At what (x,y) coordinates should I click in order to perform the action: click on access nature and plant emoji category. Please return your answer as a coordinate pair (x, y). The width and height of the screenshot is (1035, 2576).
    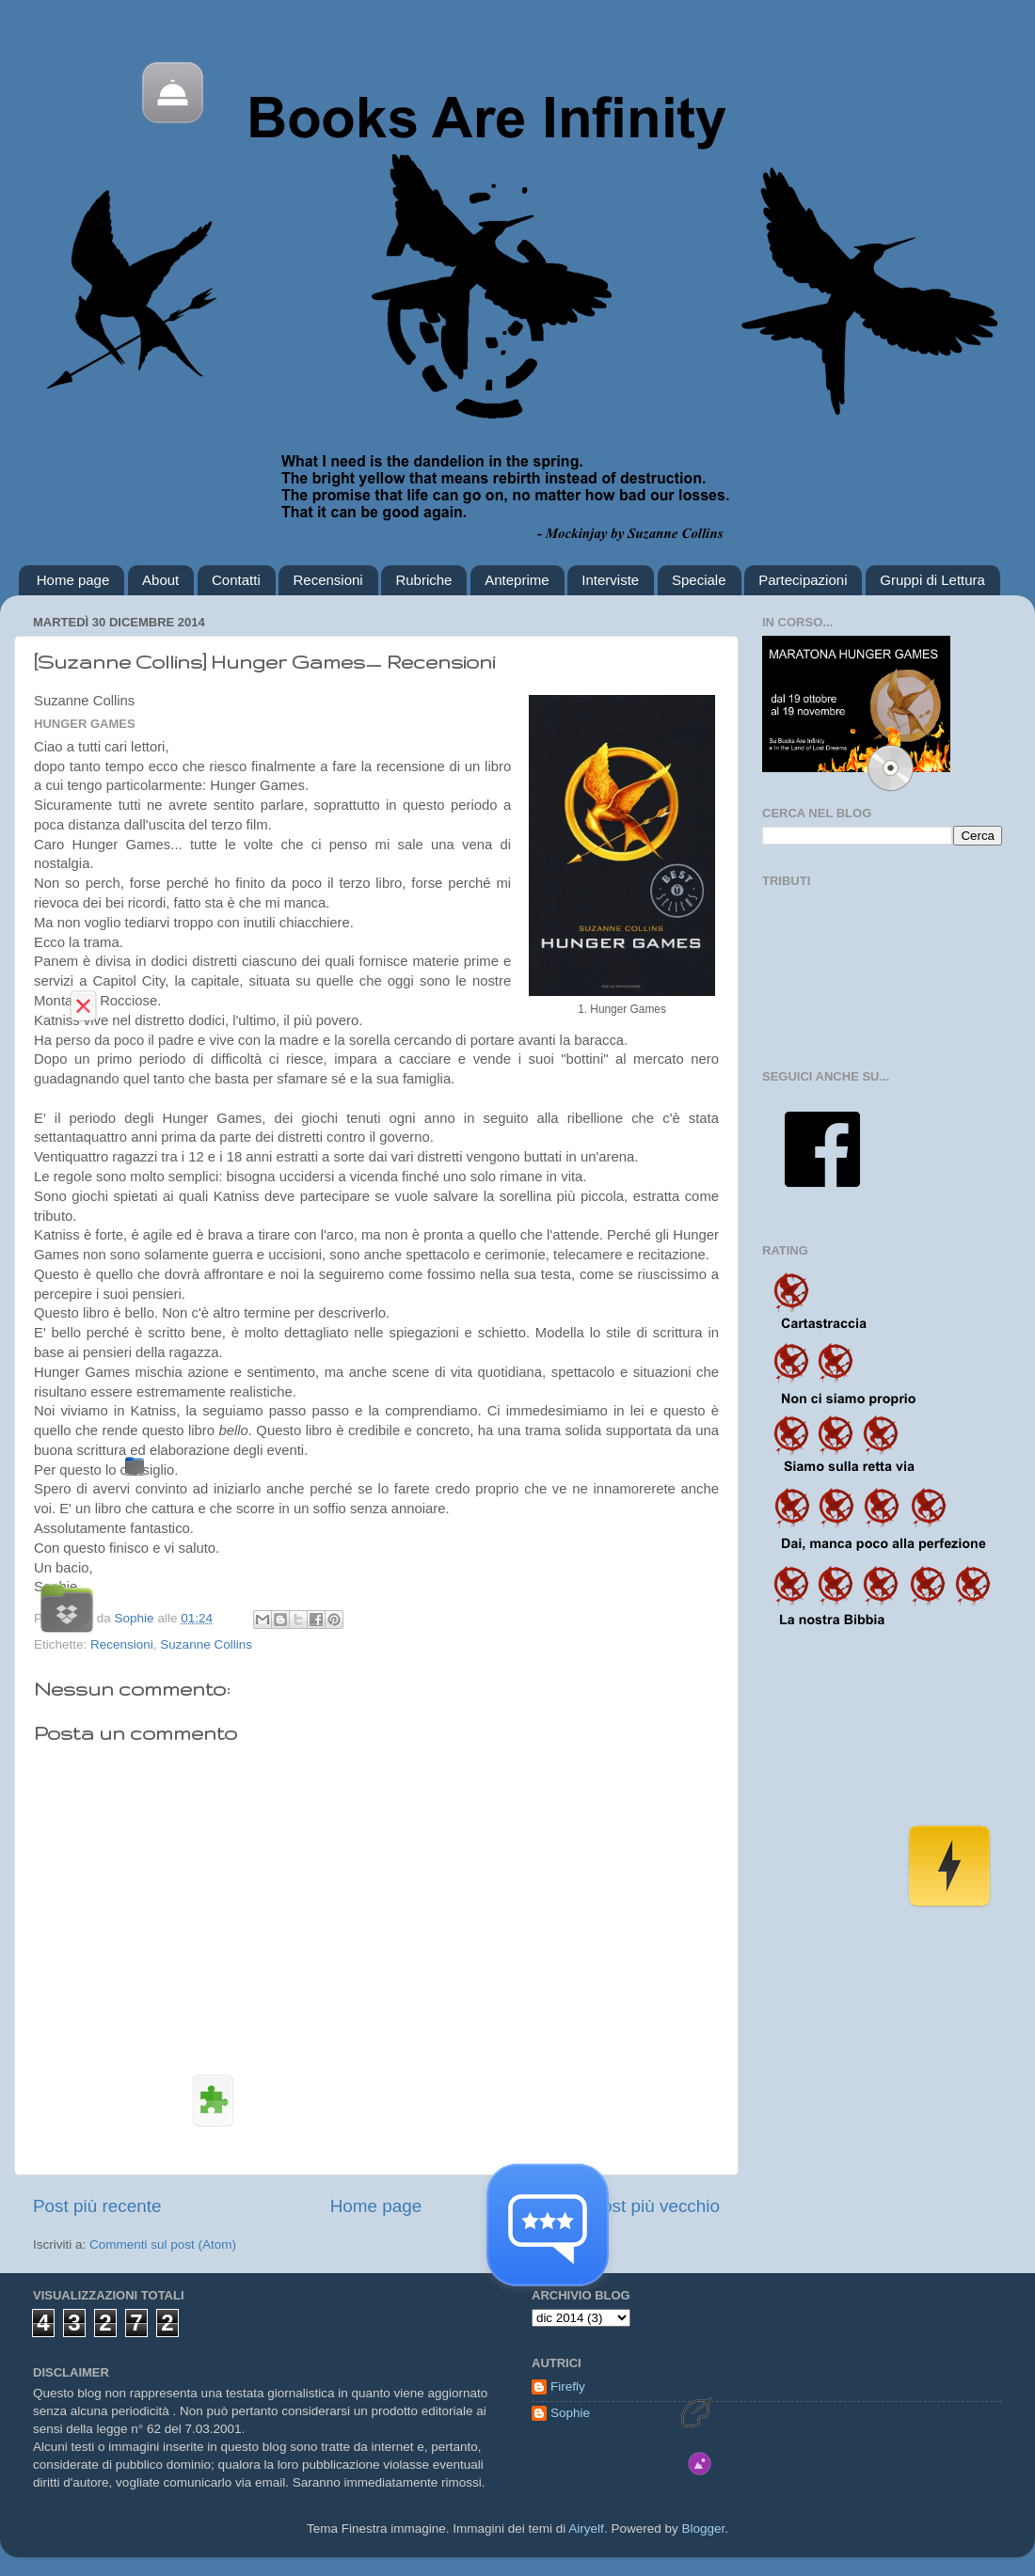
    Looking at the image, I should click on (695, 2413).